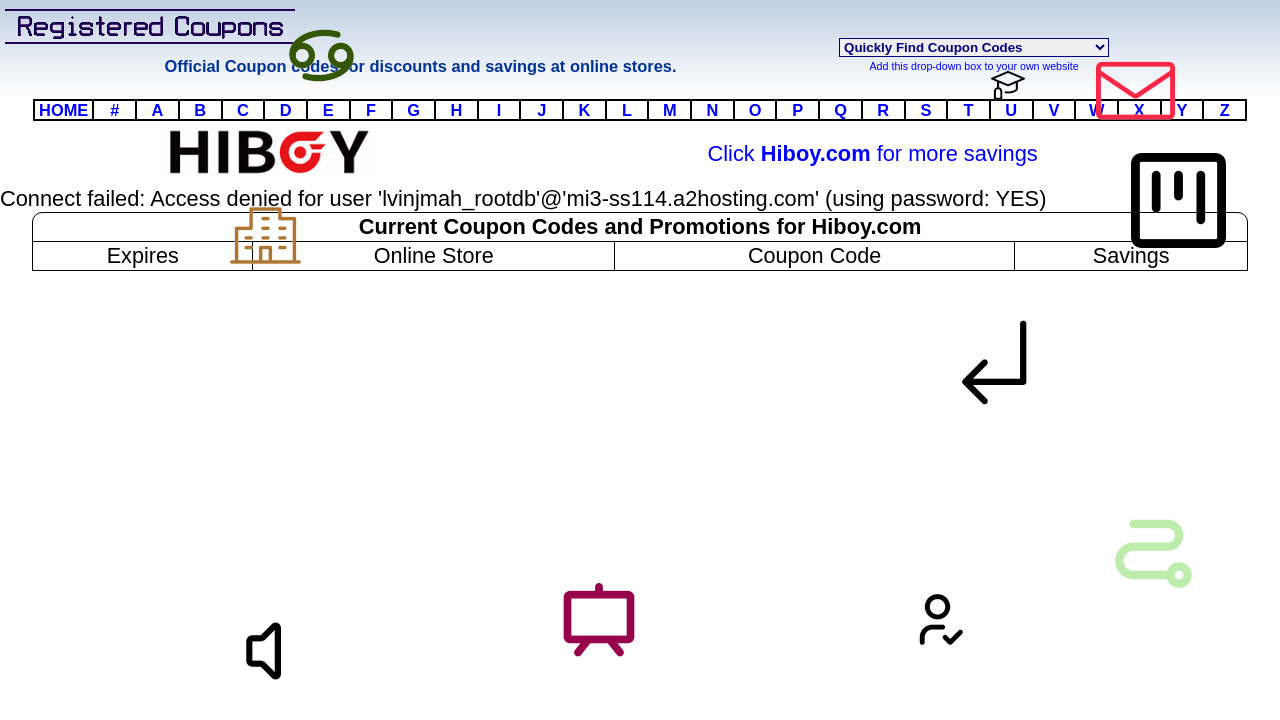 This screenshot has height=720, width=1280. What do you see at coordinates (599, 621) in the screenshot?
I see `start or view a presentation` at bounding box center [599, 621].